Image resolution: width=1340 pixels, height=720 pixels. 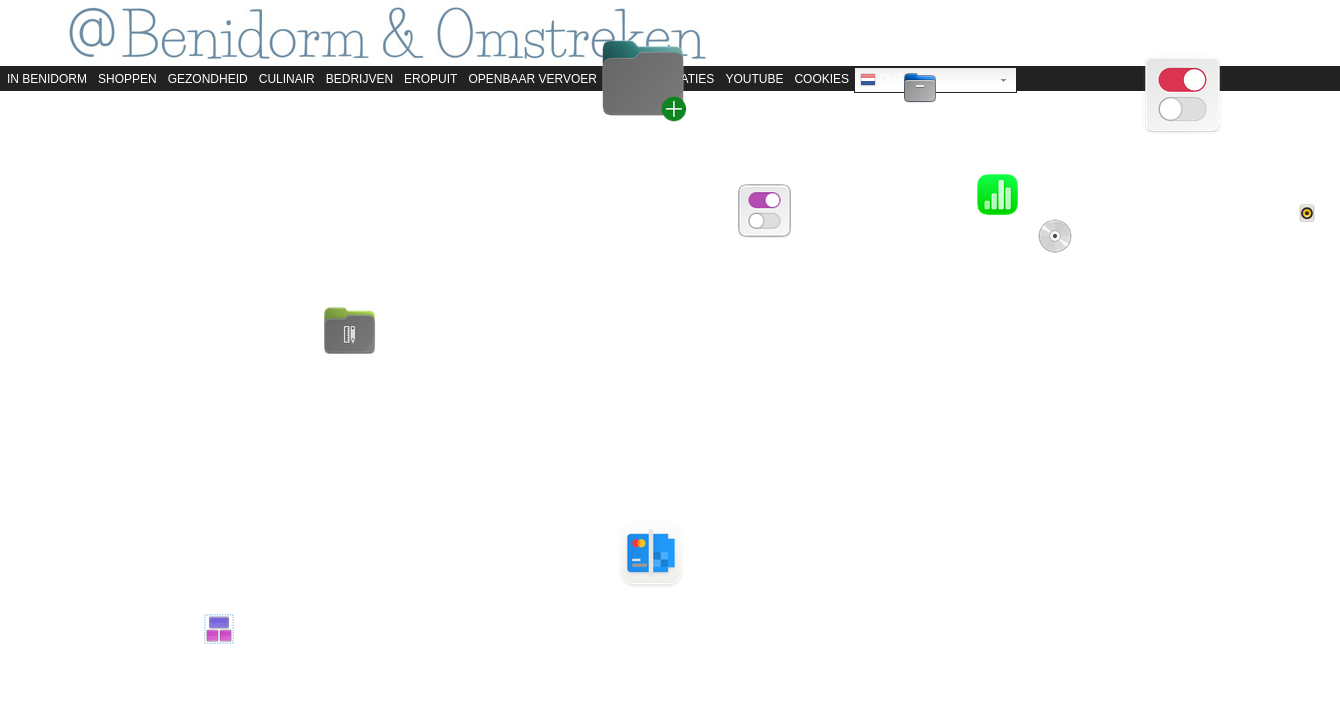 What do you see at coordinates (1307, 213) in the screenshot?
I see `open rhythmbox music player` at bounding box center [1307, 213].